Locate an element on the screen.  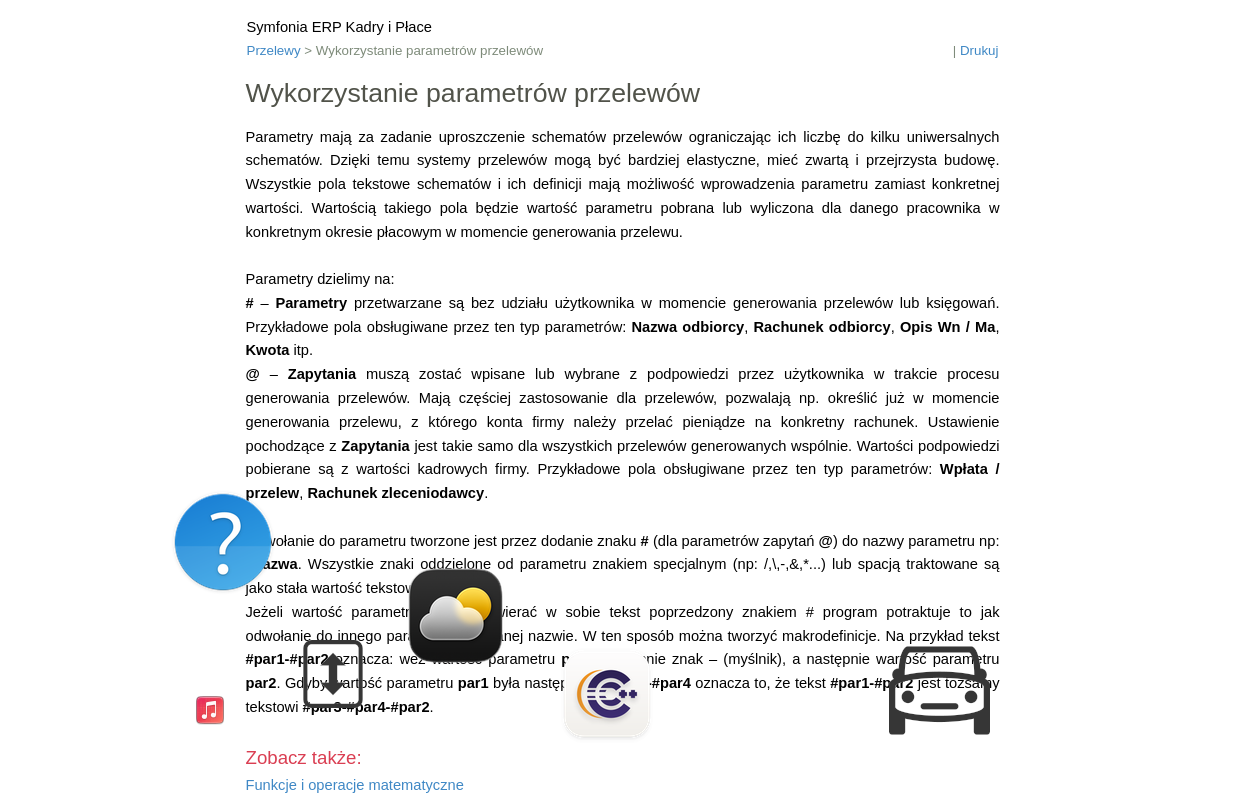
open the weather app is located at coordinates (455, 615).